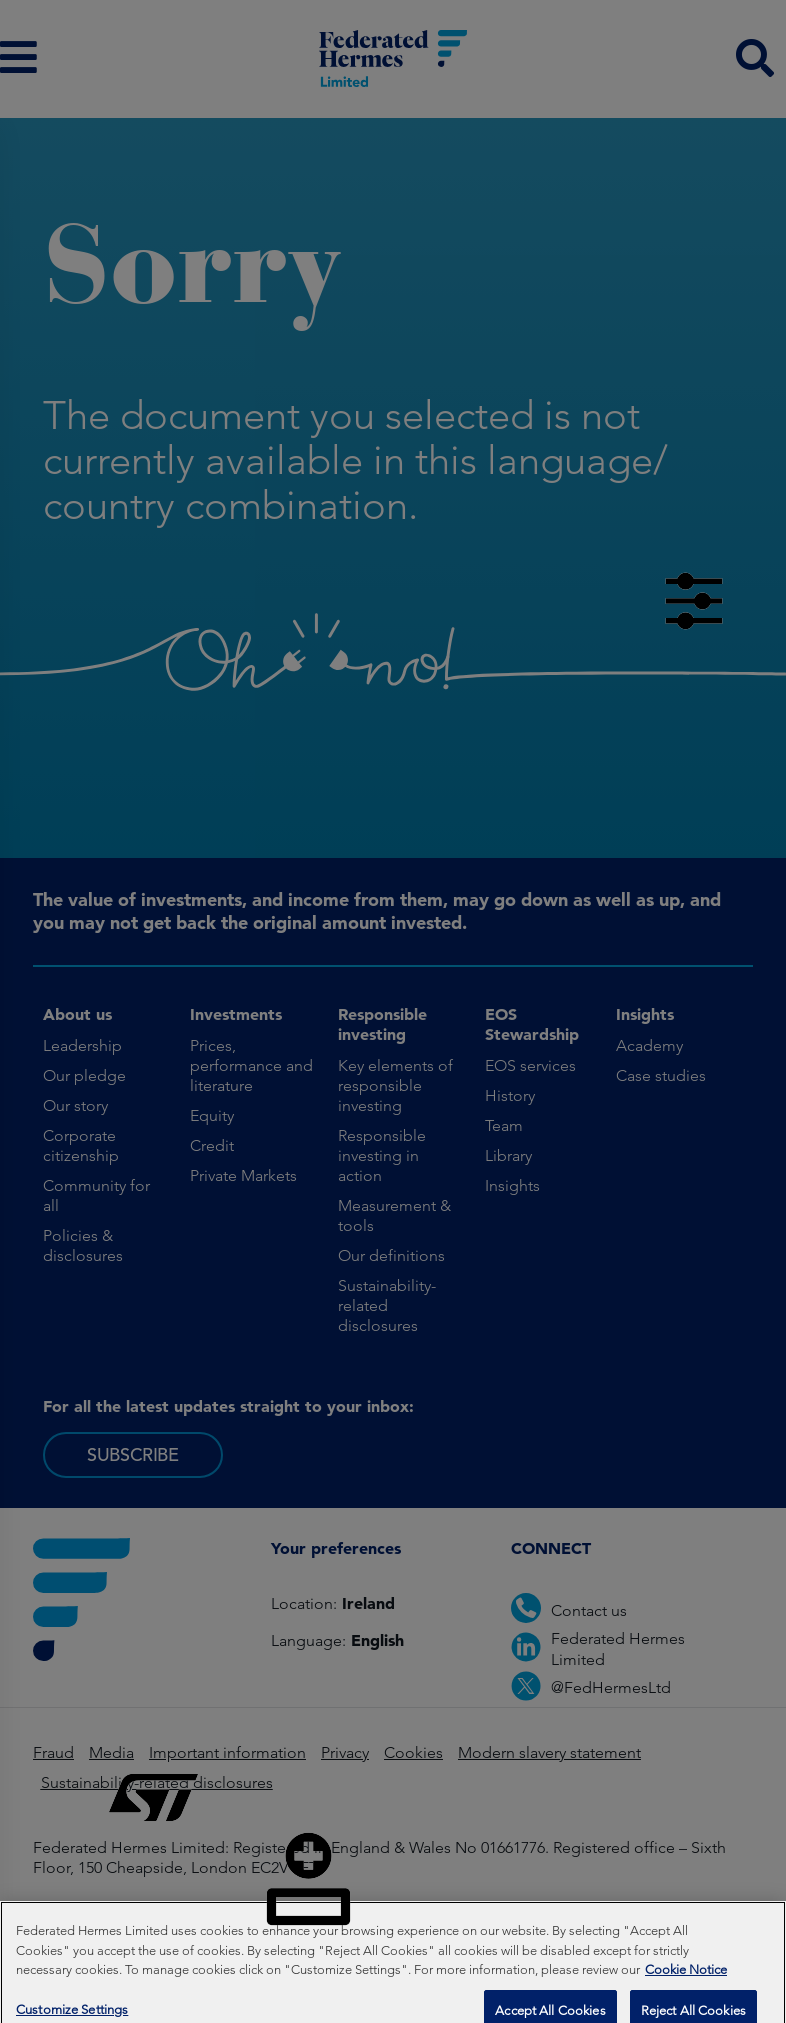 The width and height of the screenshot is (786, 2023). Describe the element at coordinates (153, 1797) in the screenshot. I see `STMicroelectronics company logo` at that location.